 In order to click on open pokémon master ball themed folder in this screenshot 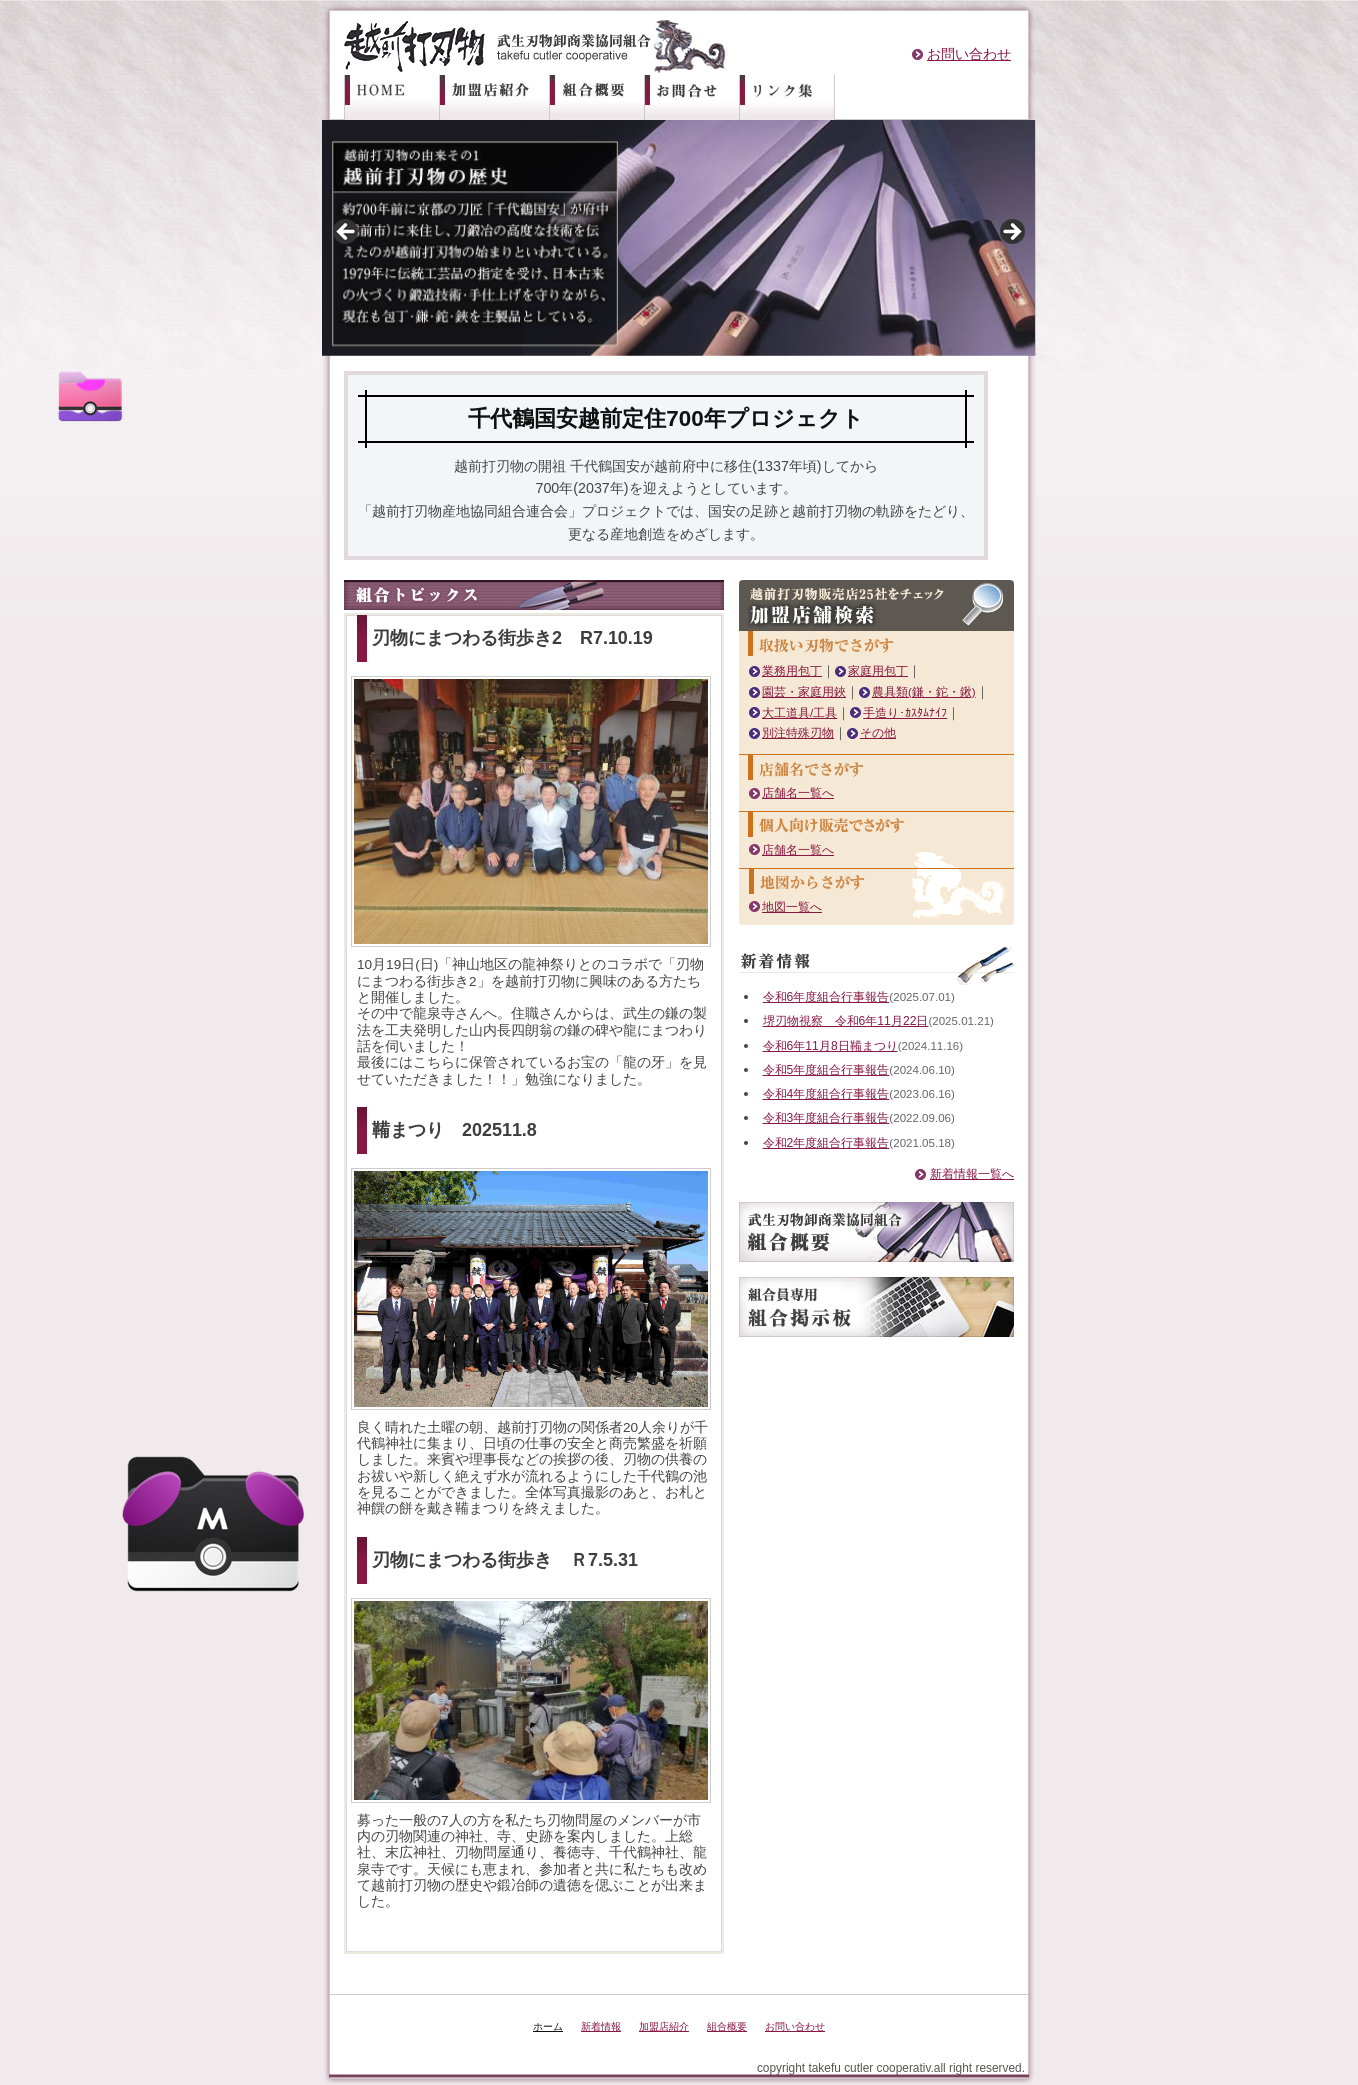, I will do `click(212, 1528)`.